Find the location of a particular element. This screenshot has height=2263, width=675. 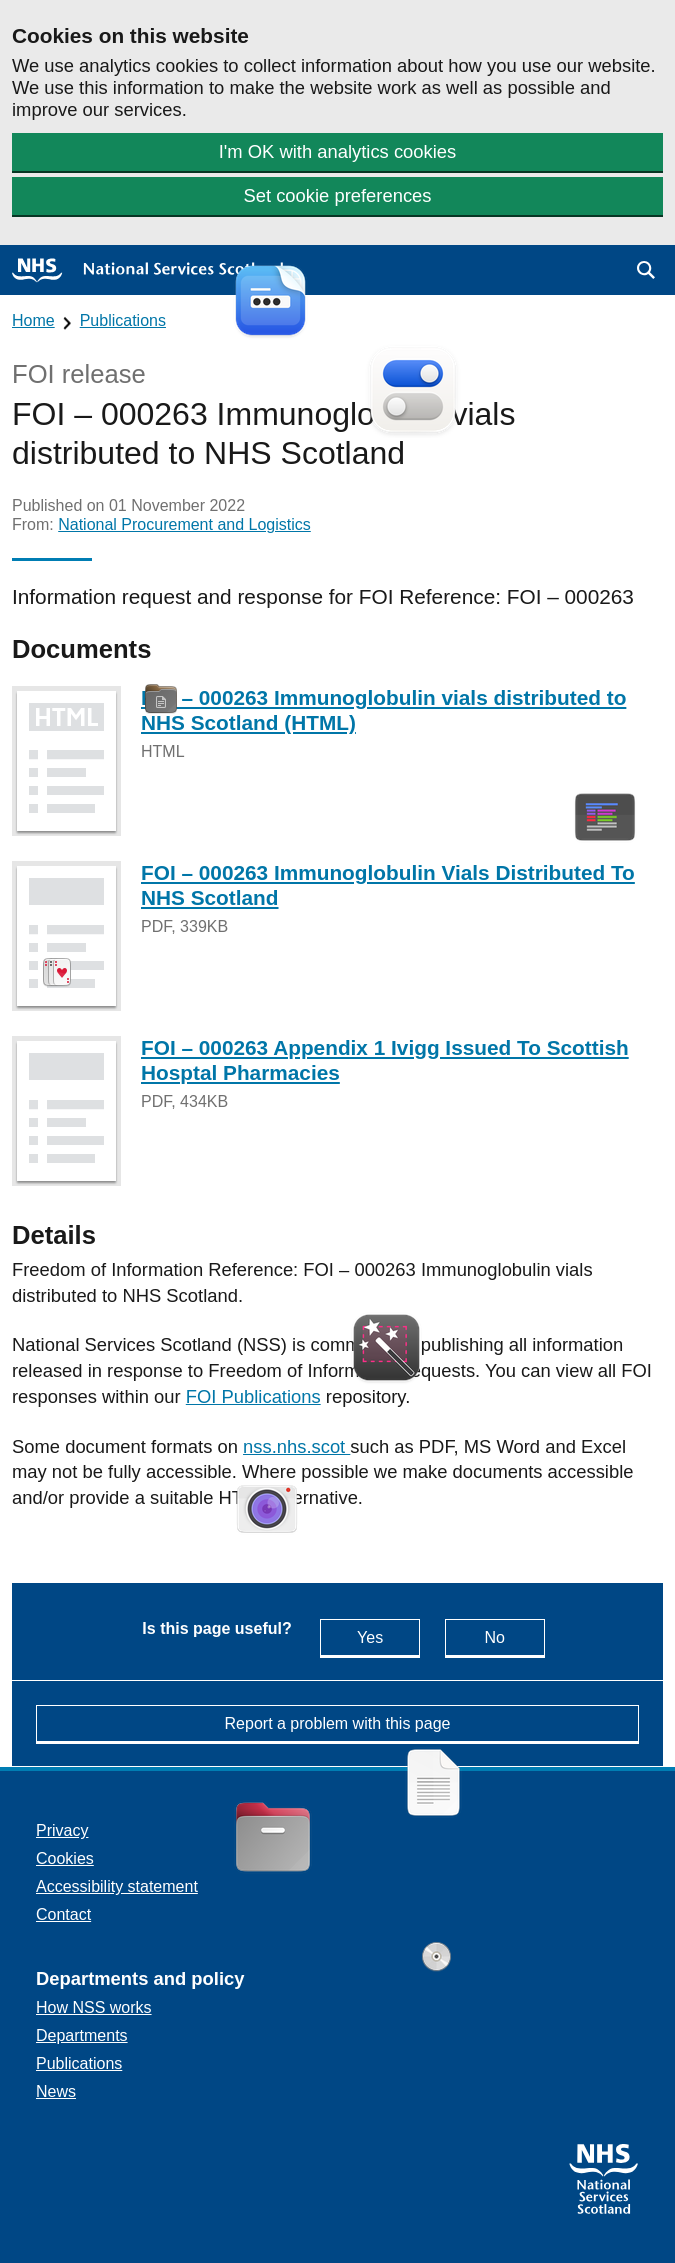

open the file manager application is located at coordinates (273, 1837).